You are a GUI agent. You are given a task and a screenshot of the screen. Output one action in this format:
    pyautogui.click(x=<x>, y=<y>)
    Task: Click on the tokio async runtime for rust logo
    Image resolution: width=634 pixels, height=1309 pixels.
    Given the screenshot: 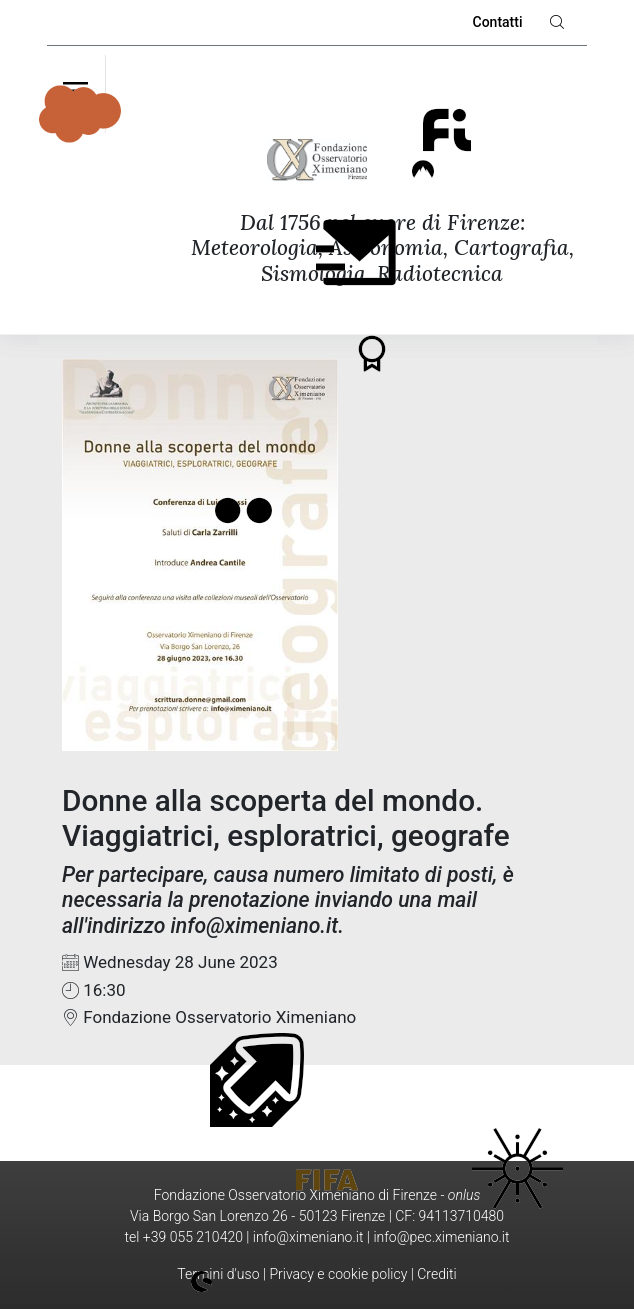 What is the action you would take?
    pyautogui.click(x=517, y=1168)
    